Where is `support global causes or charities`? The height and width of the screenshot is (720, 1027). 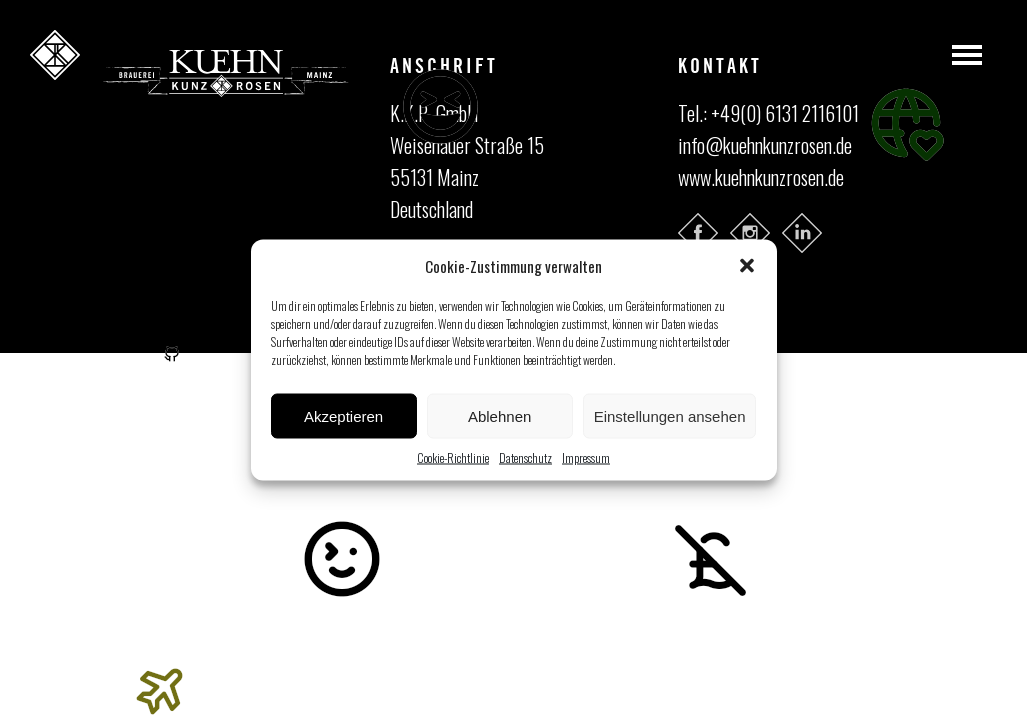 support global causes or charities is located at coordinates (906, 123).